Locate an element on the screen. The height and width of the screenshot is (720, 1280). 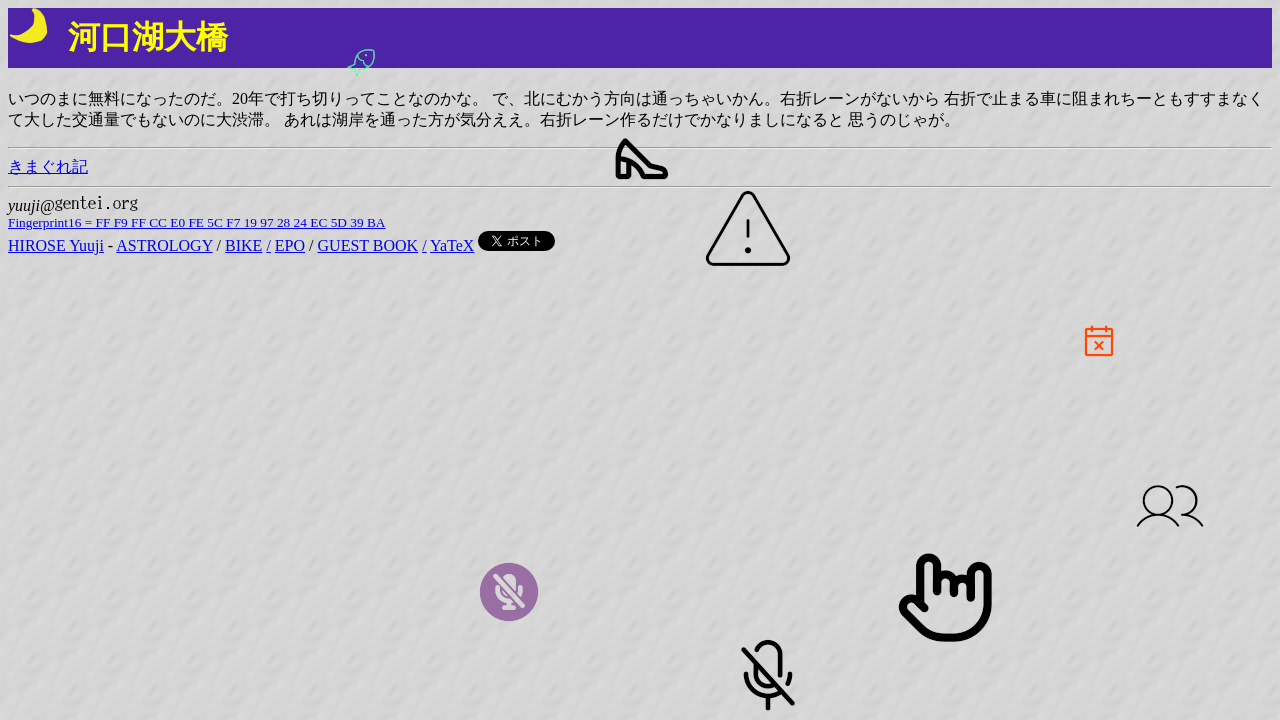
browse women's shoes or footwear is located at coordinates (639, 160).